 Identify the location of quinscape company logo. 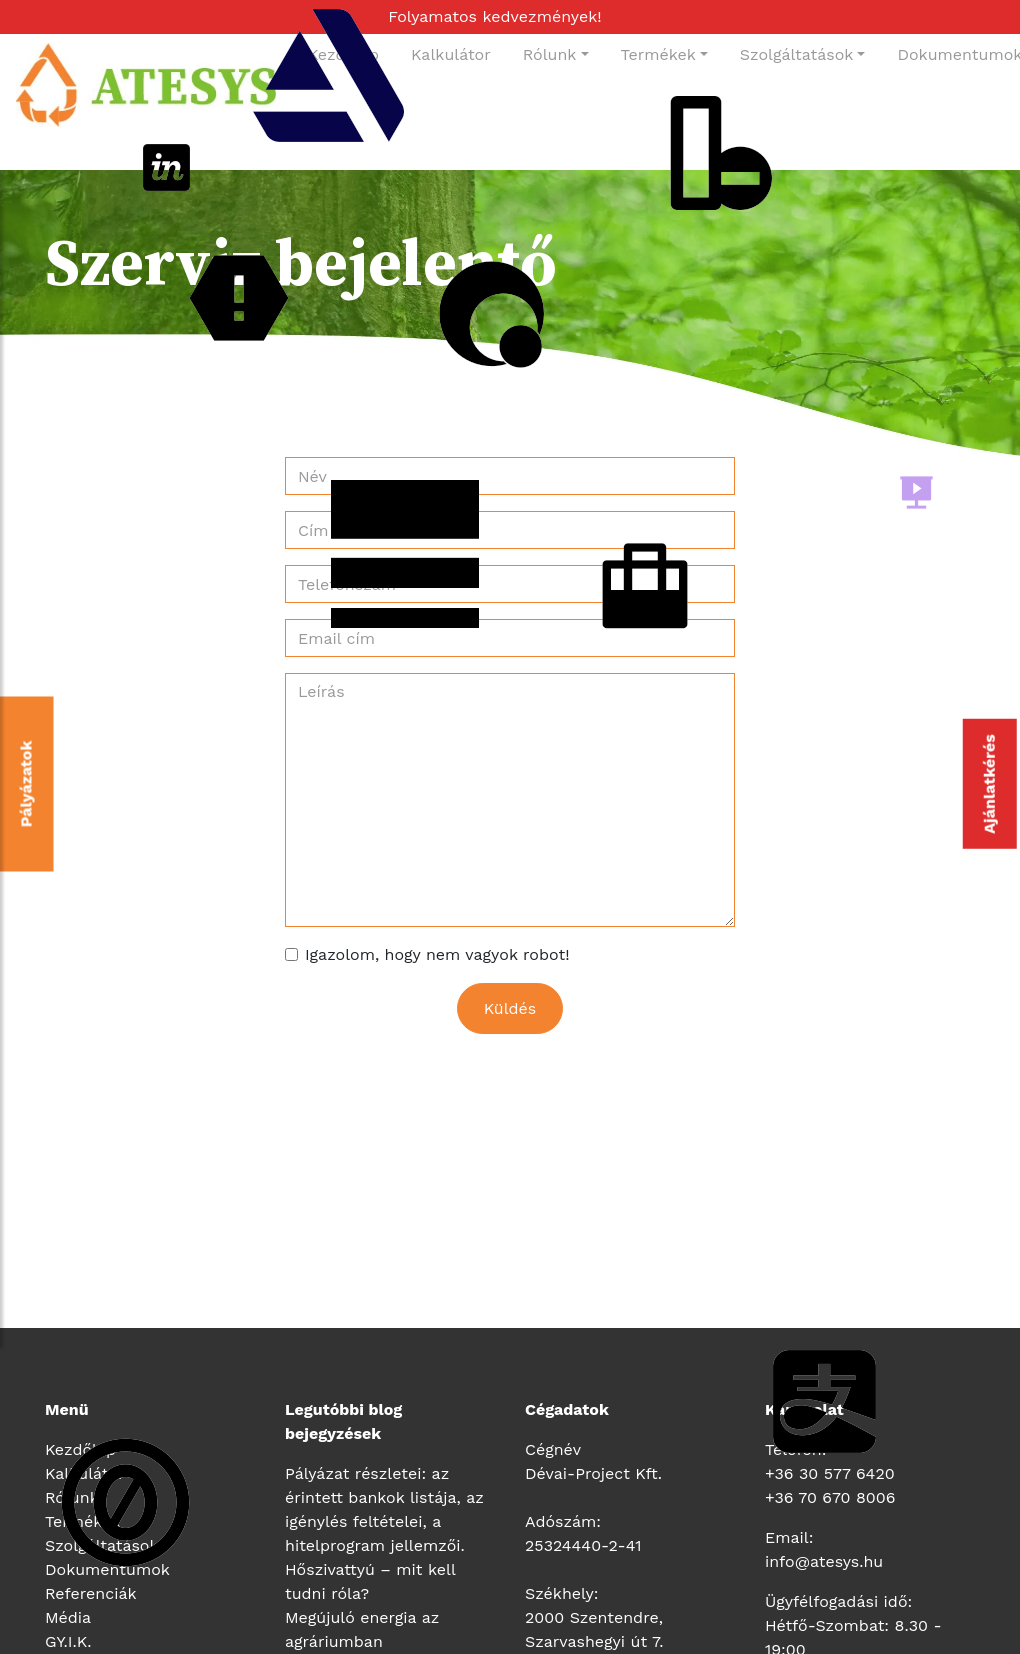
(491, 314).